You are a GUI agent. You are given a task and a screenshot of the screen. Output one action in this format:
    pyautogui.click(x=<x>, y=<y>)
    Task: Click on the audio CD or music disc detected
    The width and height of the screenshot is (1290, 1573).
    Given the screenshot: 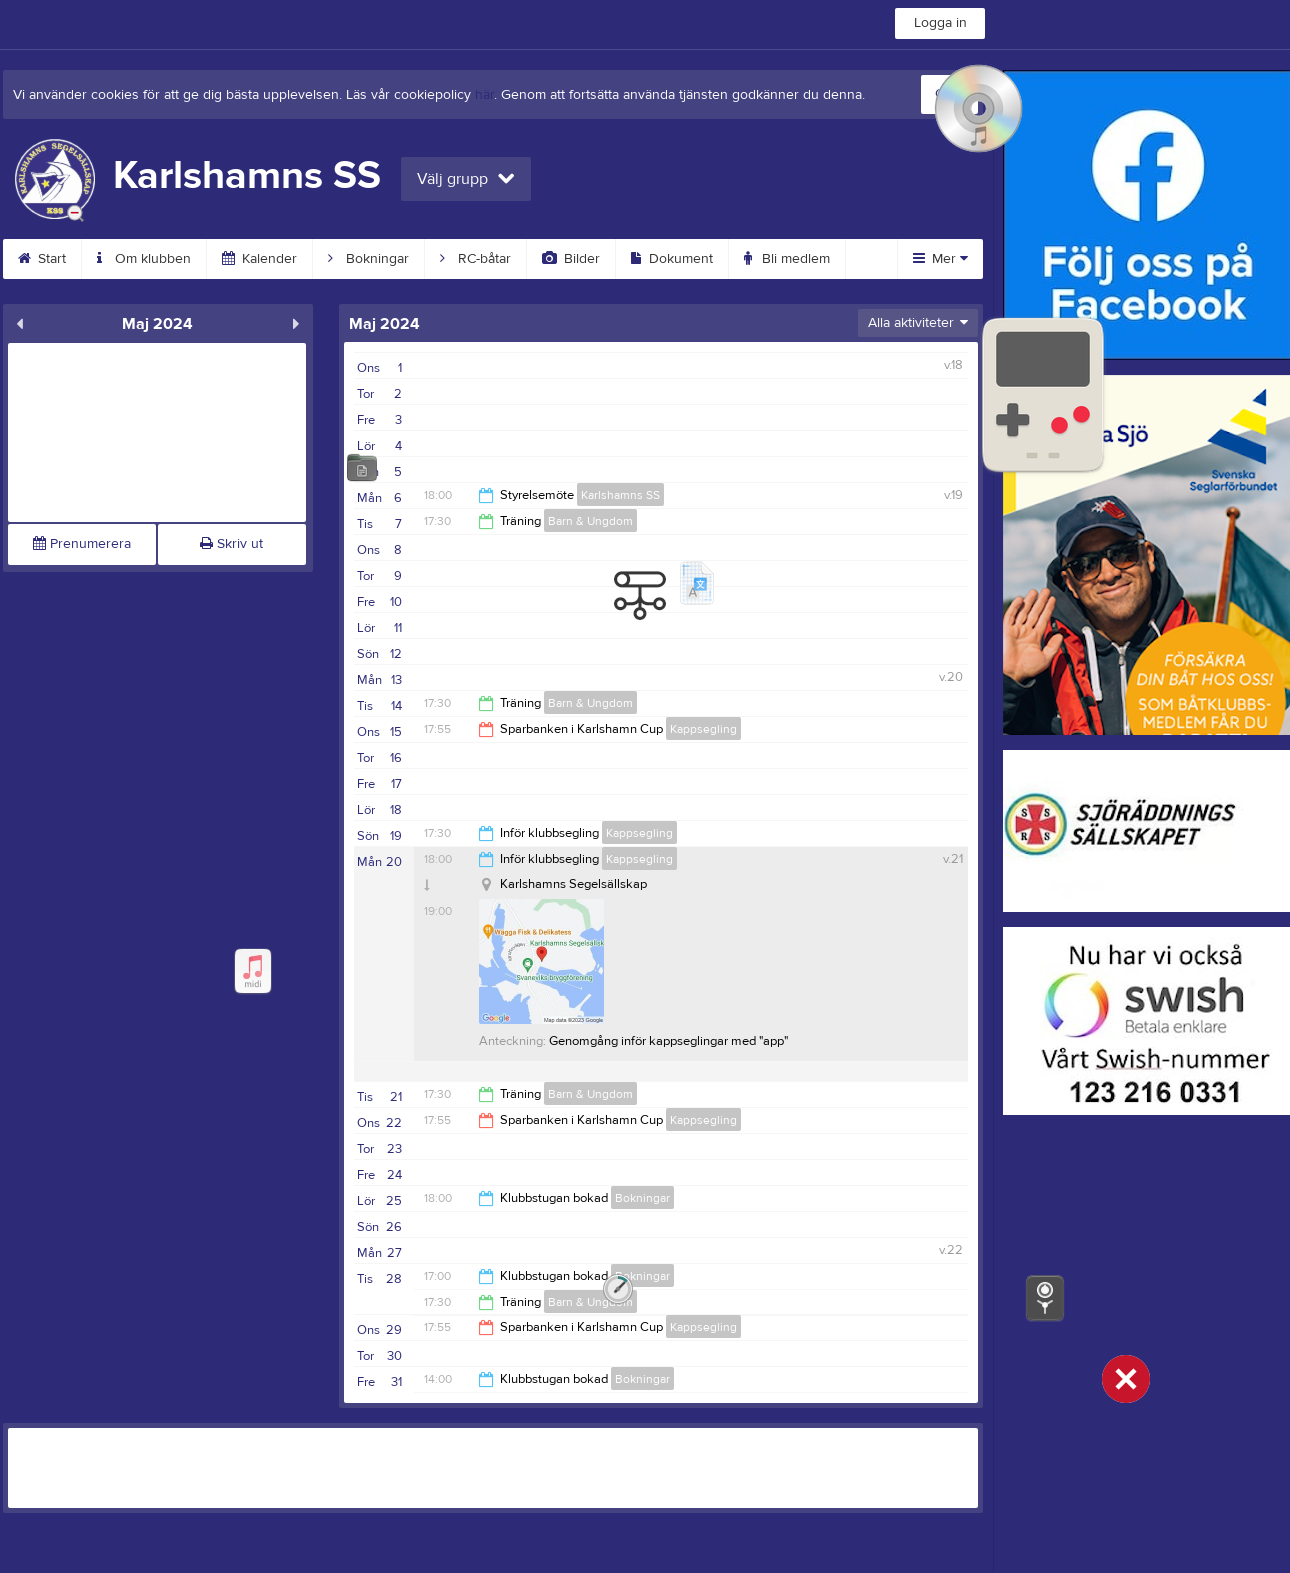 What is the action you would take?
    pyautogui.click(x=978, y=108)
    